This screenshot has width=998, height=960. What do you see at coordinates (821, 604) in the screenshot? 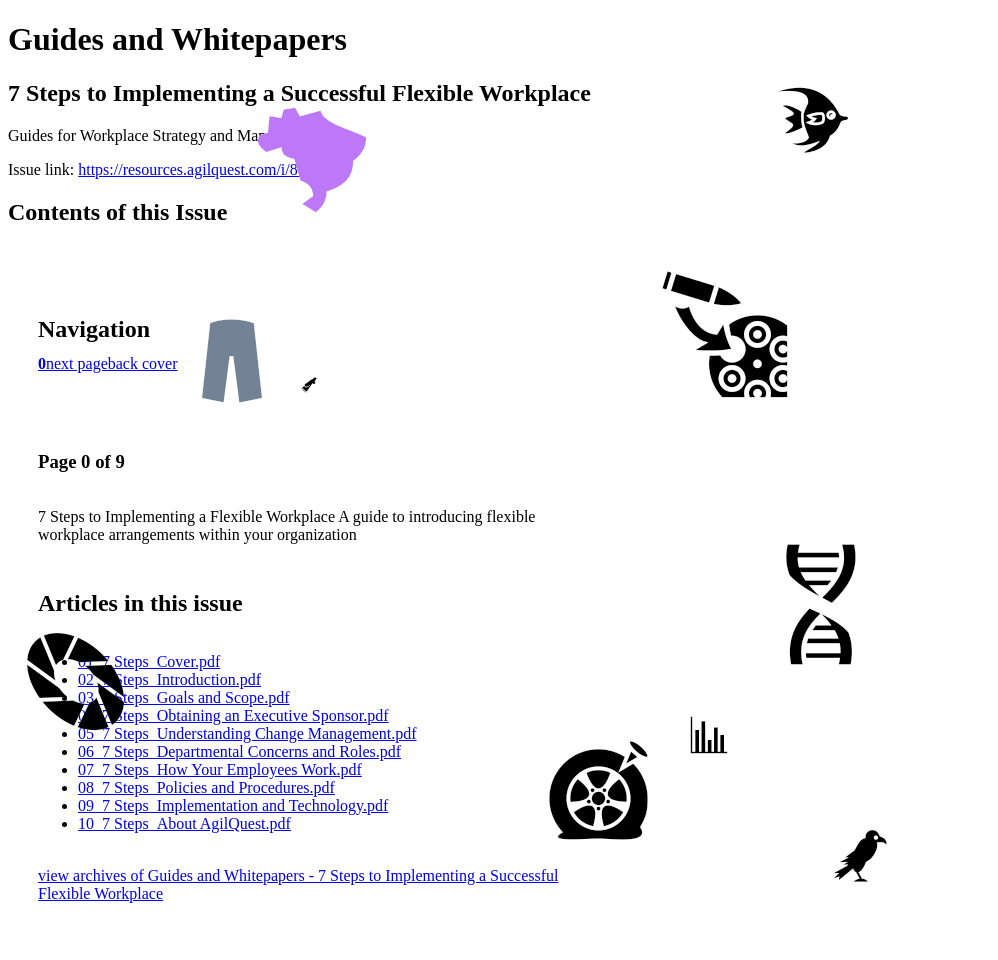
I see `access genetic or DNA-related features` at bounding box center [821, 604].